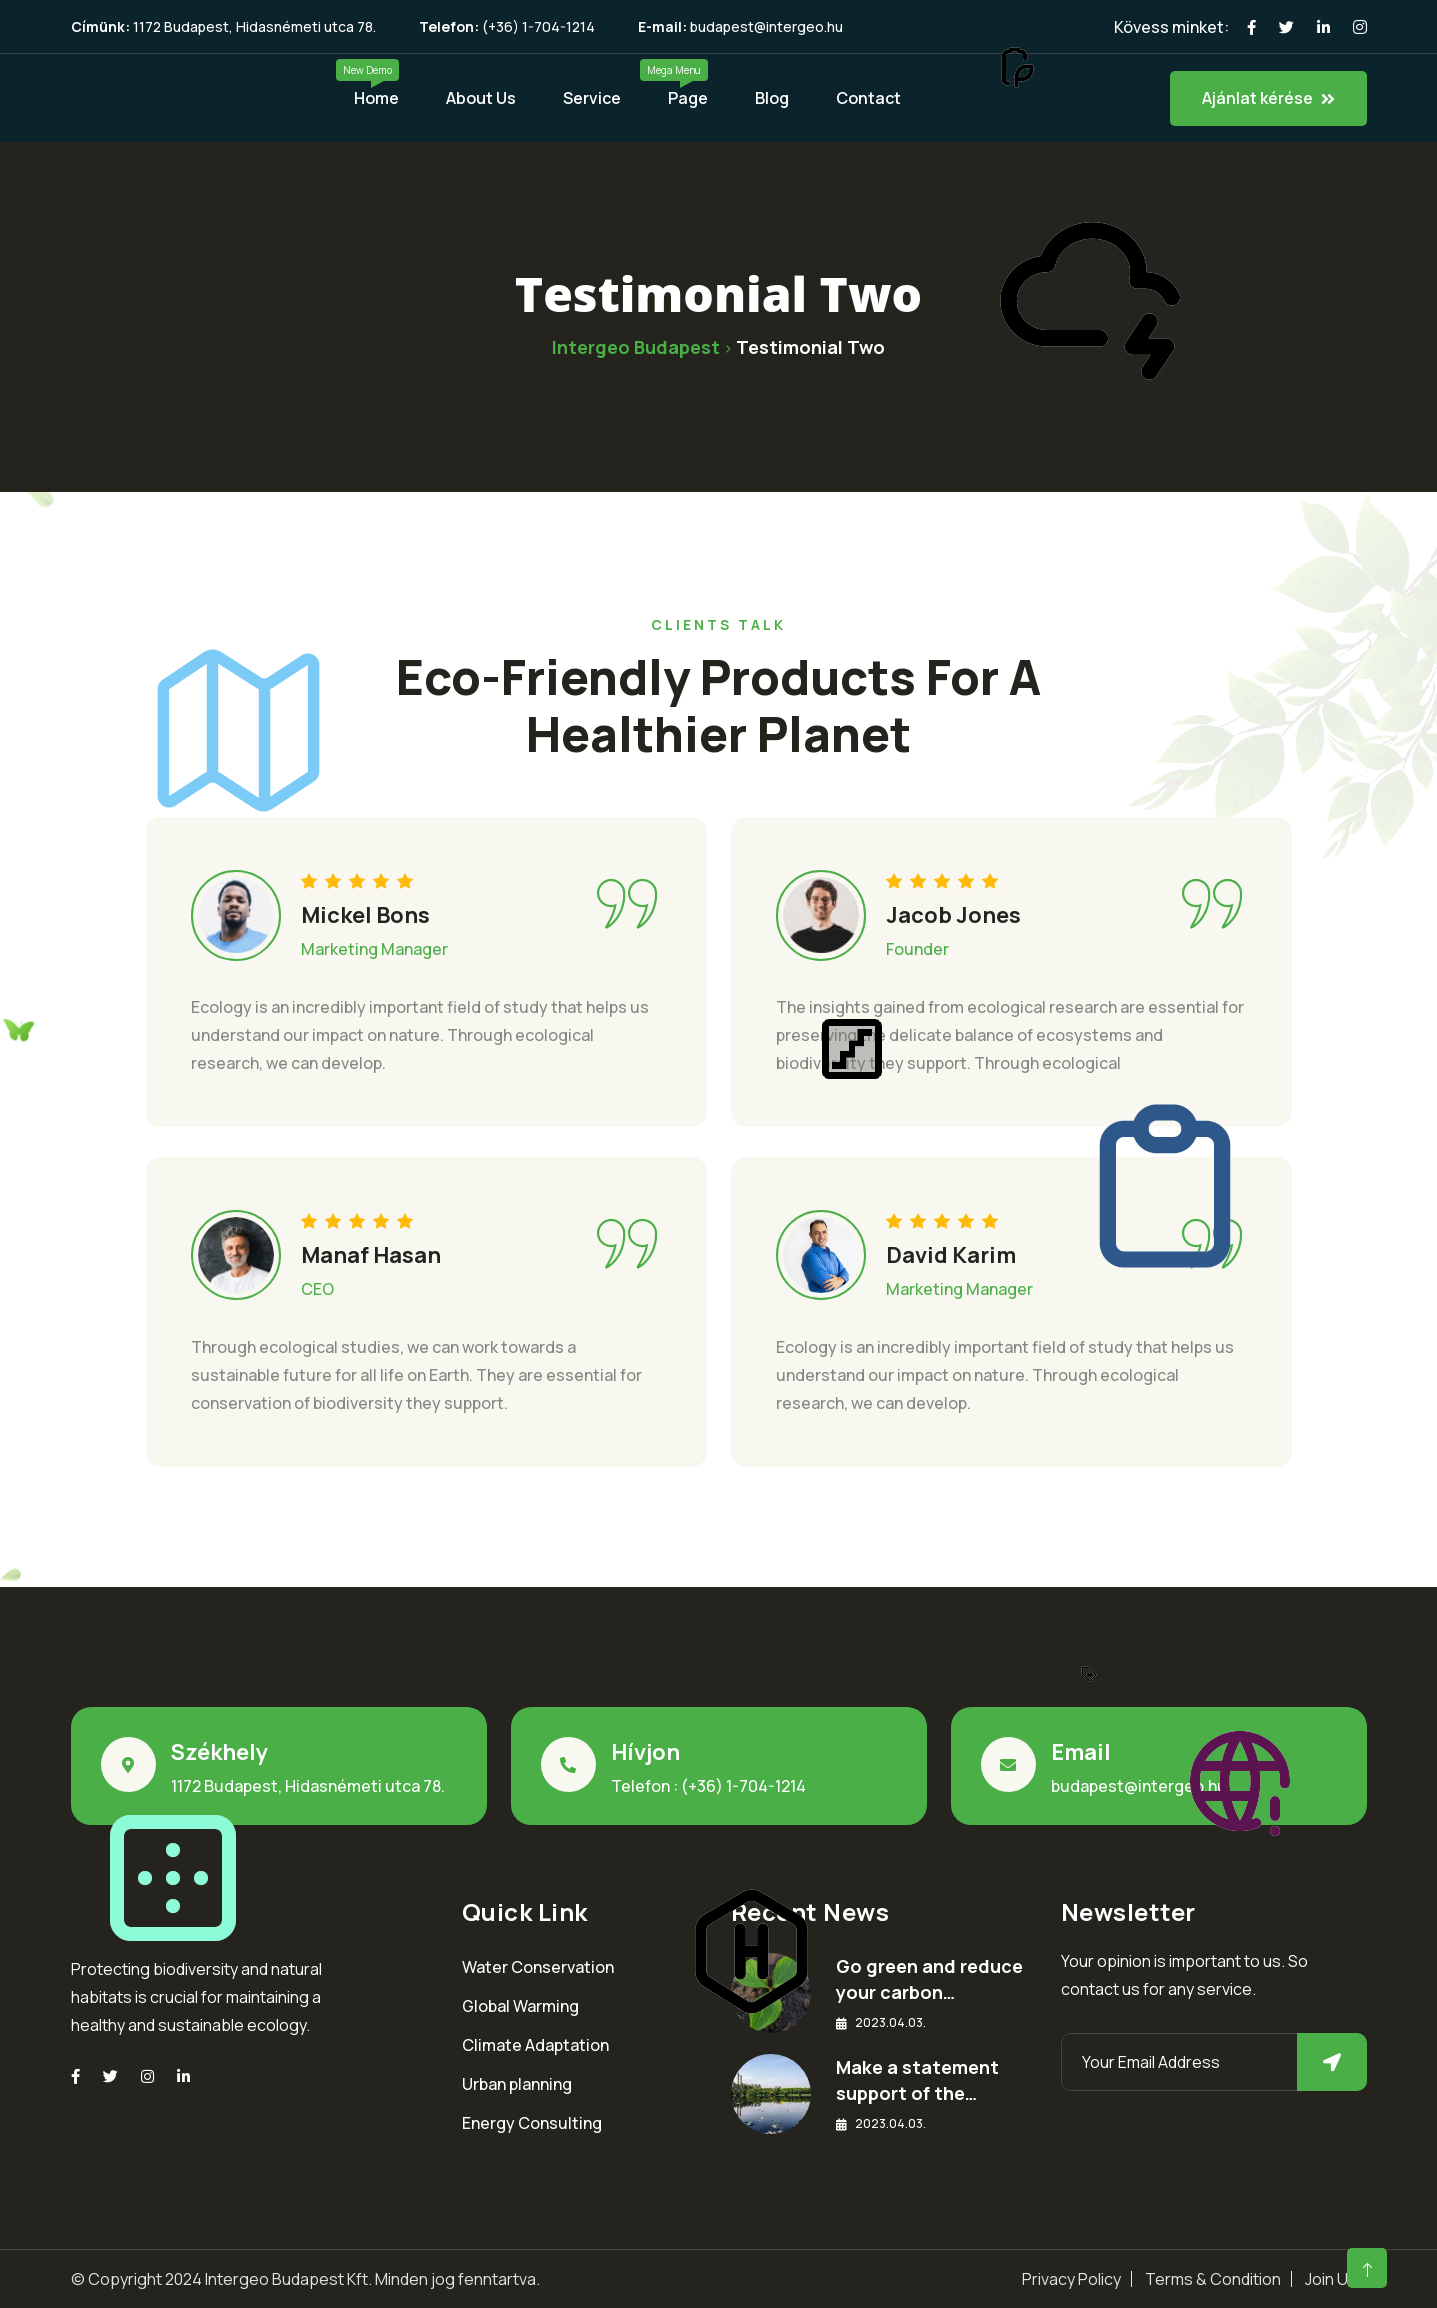  What do you see at coordinates (852, 1049) in the screenshot?
I see `indicates stairs available at this location` at bounding box center [852, 1049].